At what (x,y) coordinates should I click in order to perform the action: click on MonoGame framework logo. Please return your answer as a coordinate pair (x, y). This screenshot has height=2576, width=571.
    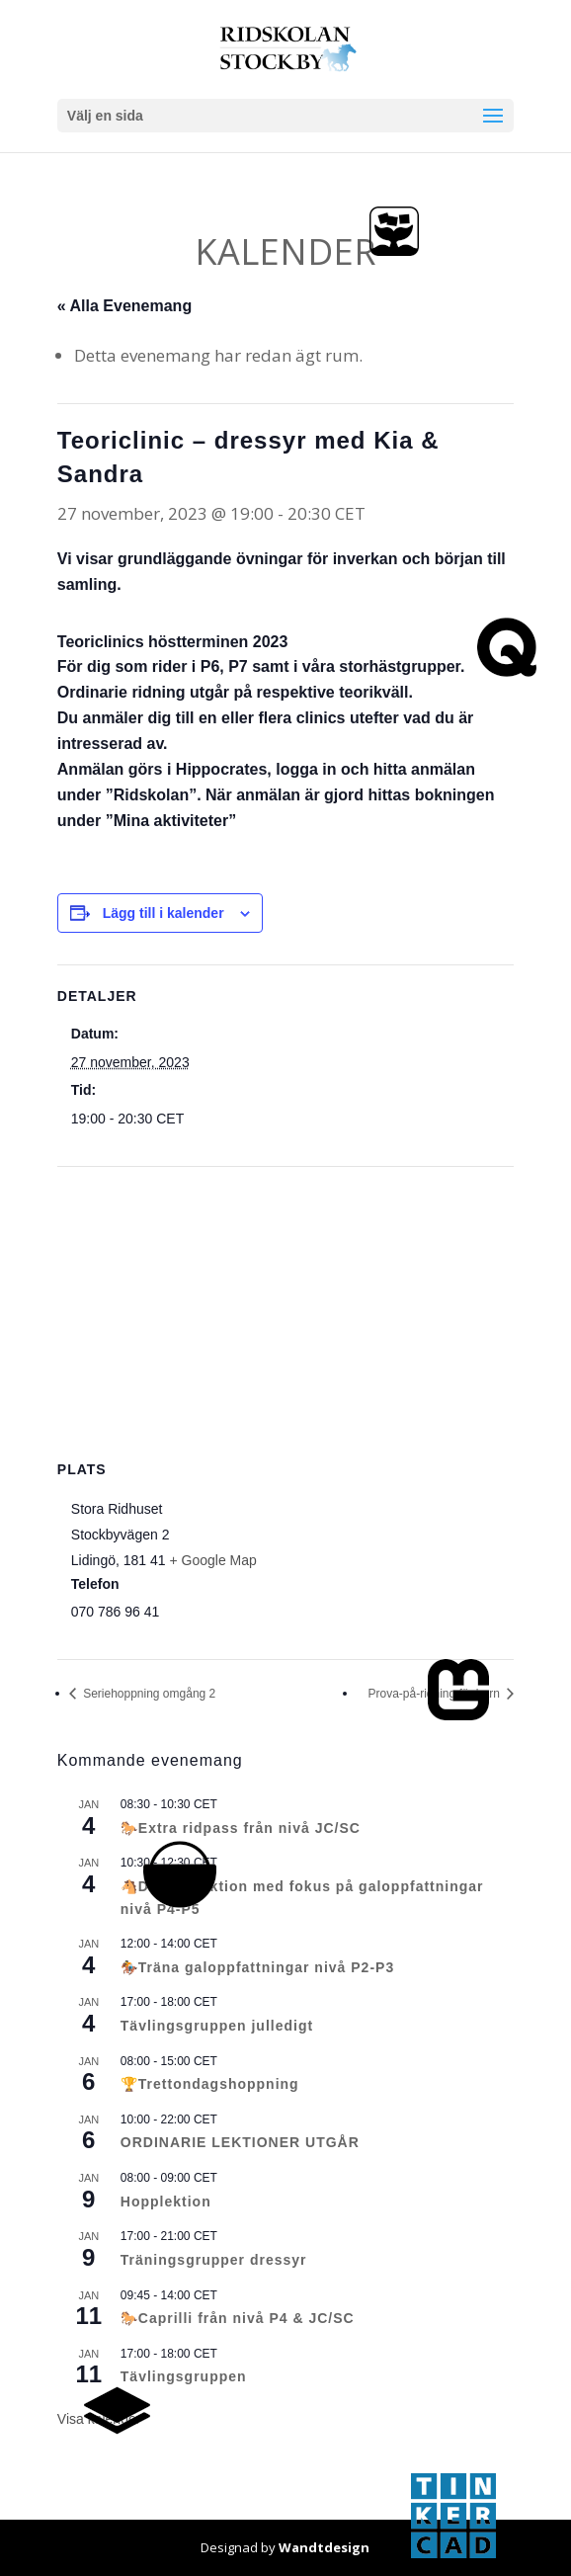
    Looking at the image, I should click on (458, 1690).